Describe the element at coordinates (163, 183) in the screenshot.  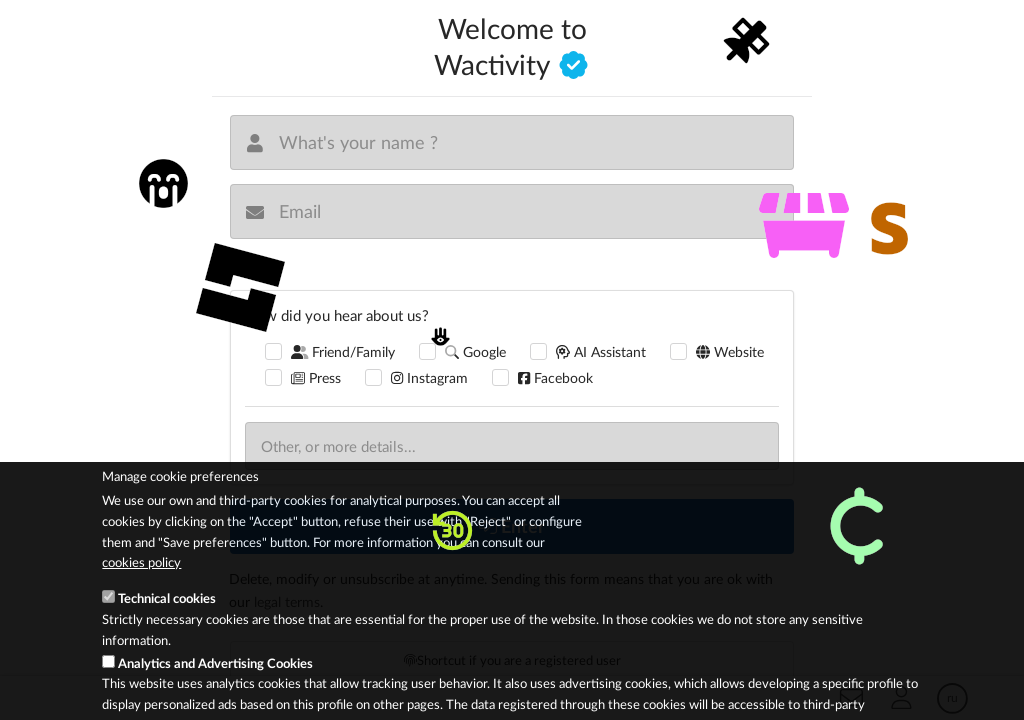
I see `react with a crying or sad emotion` at that location.